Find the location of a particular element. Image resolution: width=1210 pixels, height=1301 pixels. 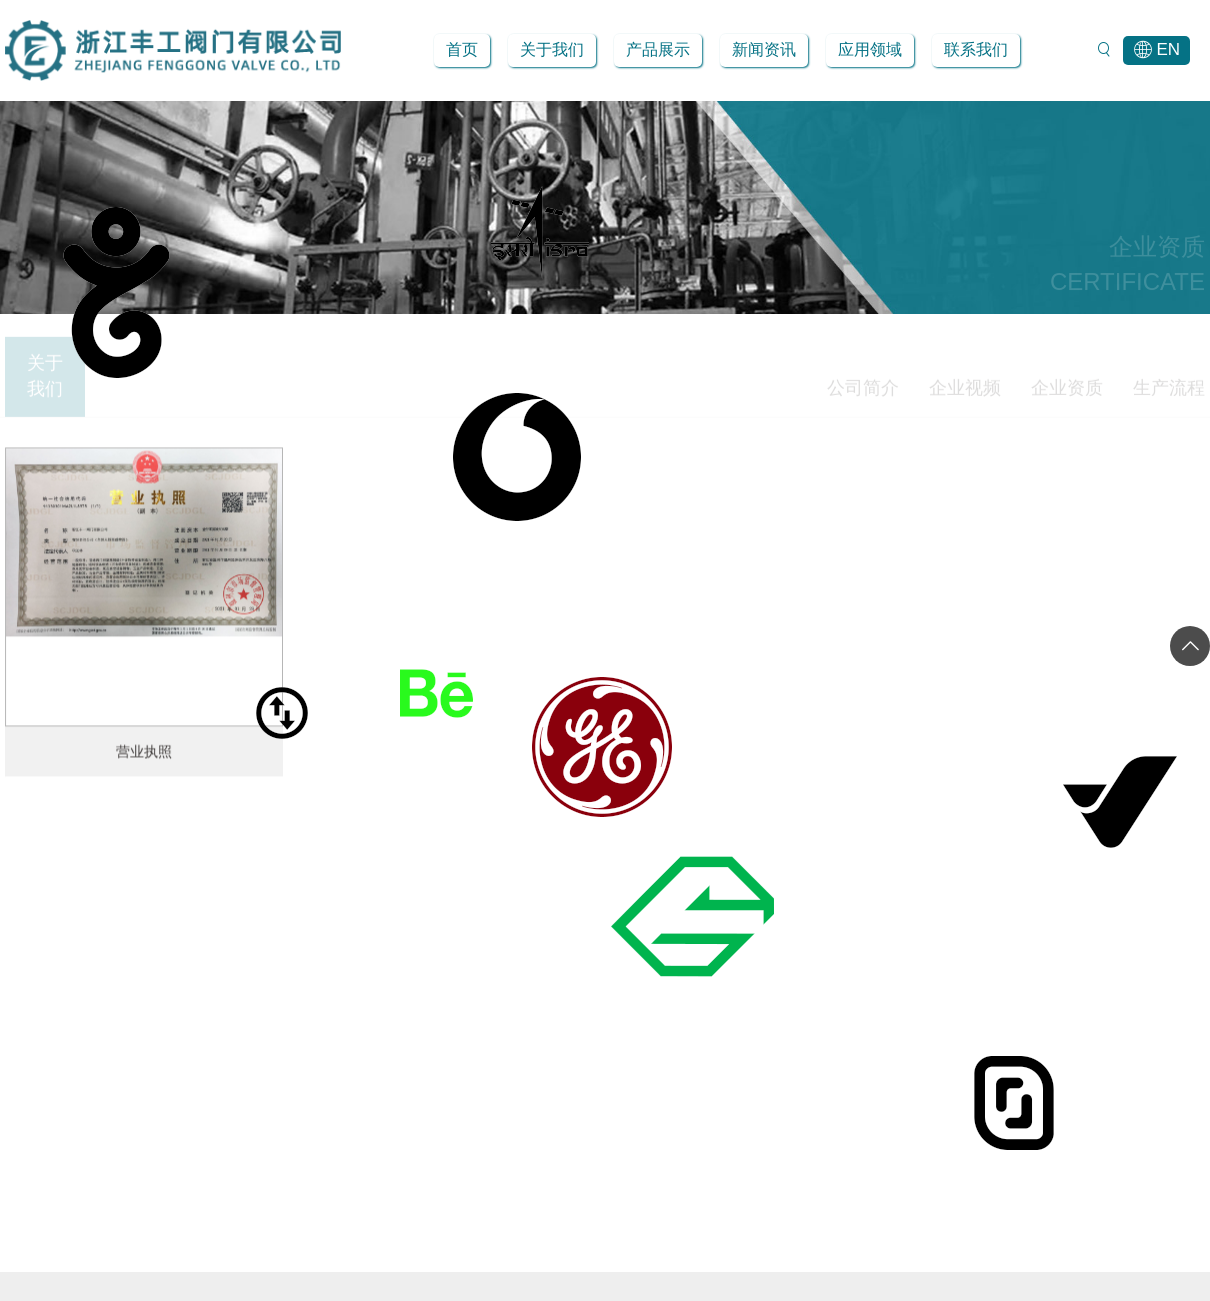

link to Gandi domain registrar services is located at coordinates (116, 292).